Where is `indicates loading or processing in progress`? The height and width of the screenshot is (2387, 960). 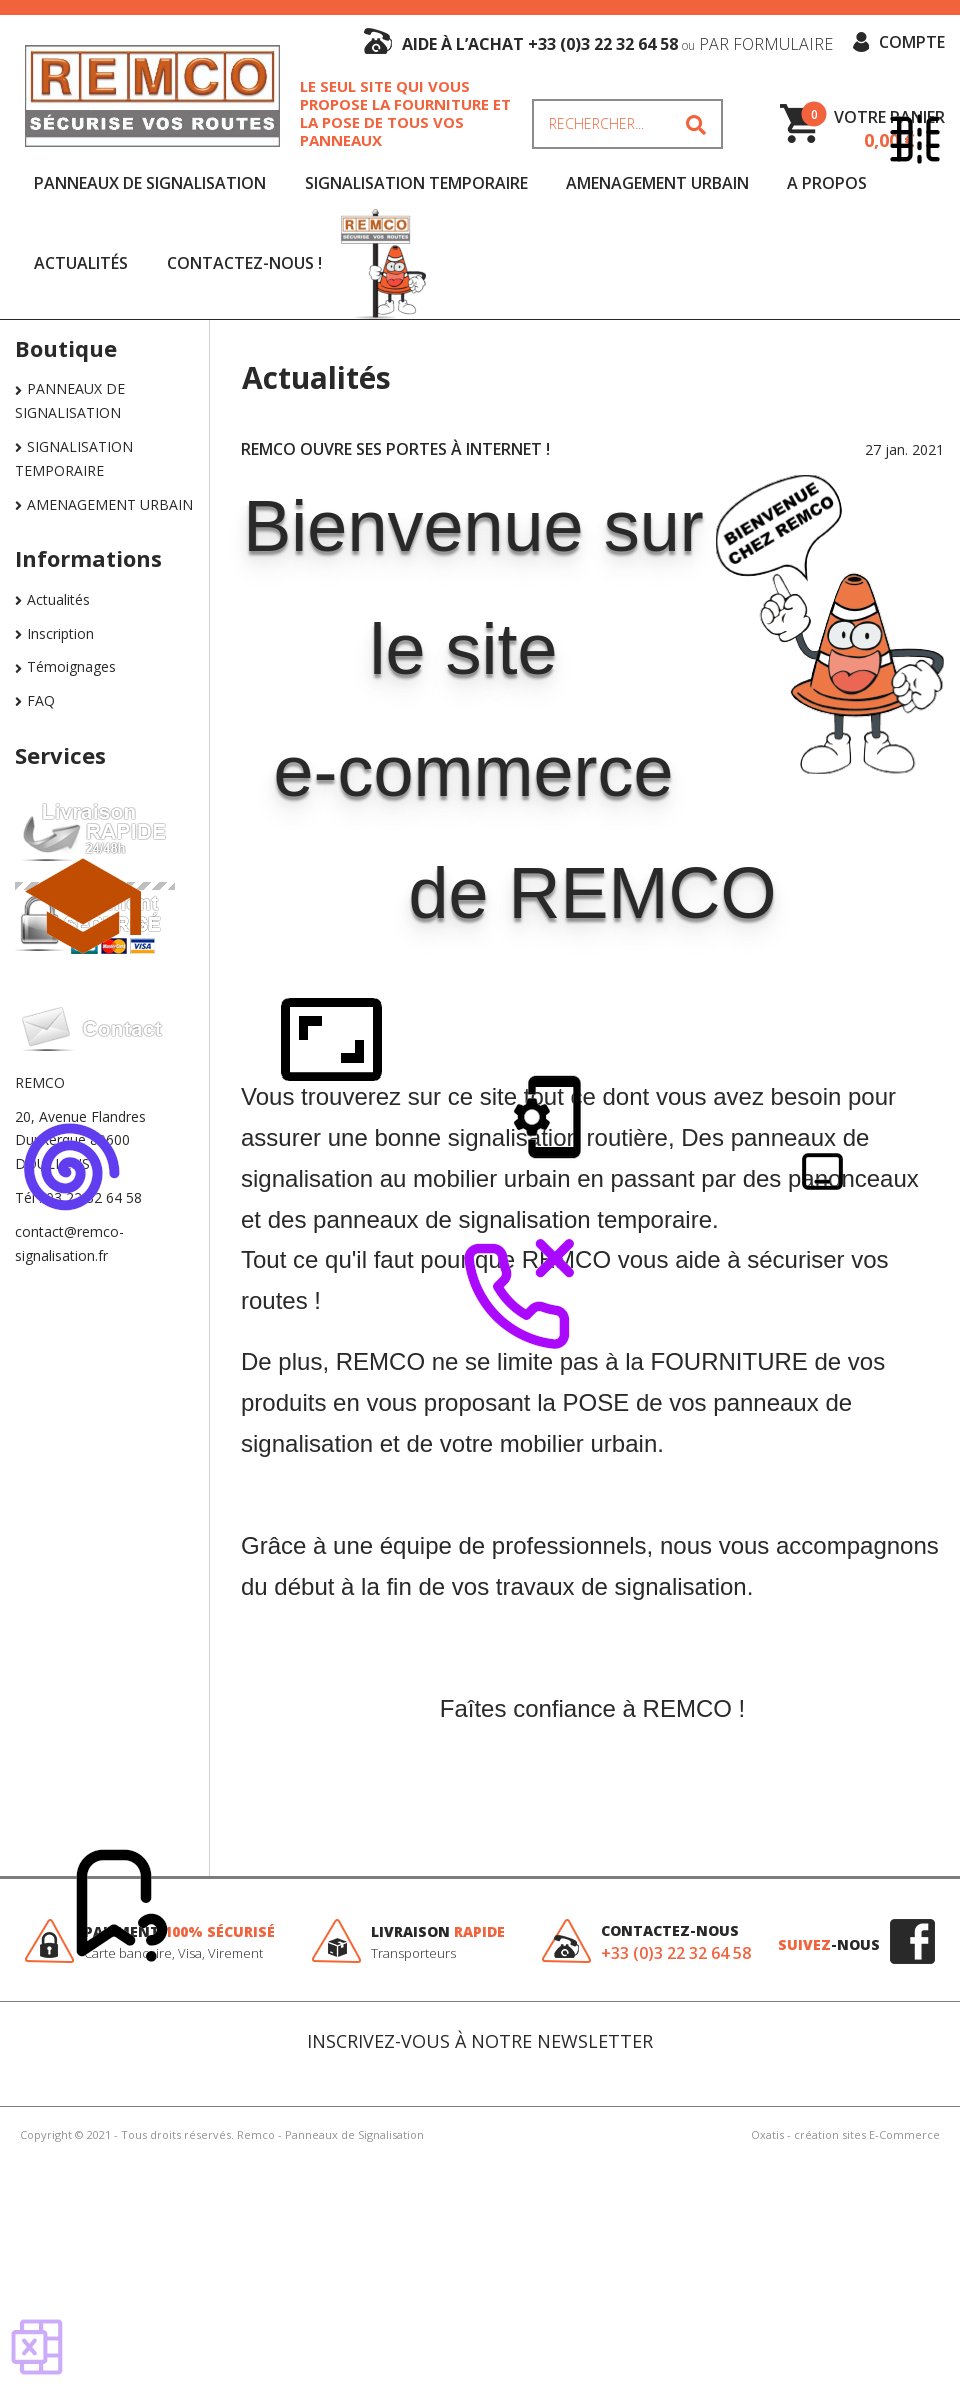
indicates loading or processing in progress is located at coordinates (68, 1169).